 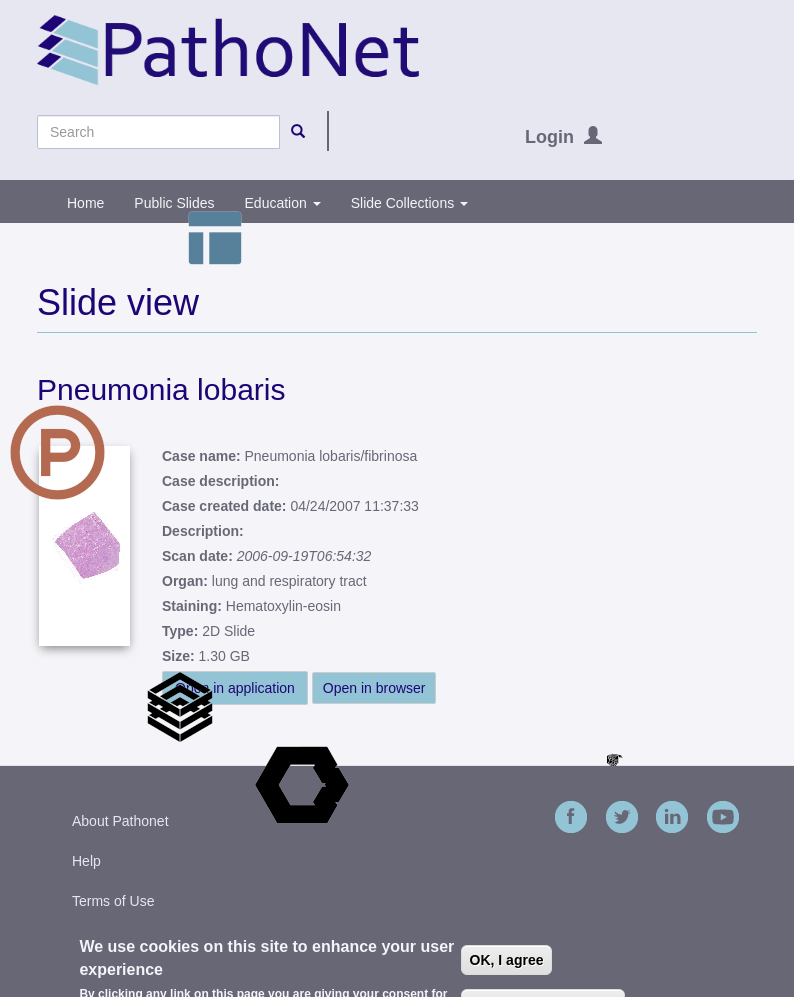 What do you see at coordinates (215, 238) in the screenshot?
I see `switch to header and sidebar layout view` at bounding box center [215, 238].